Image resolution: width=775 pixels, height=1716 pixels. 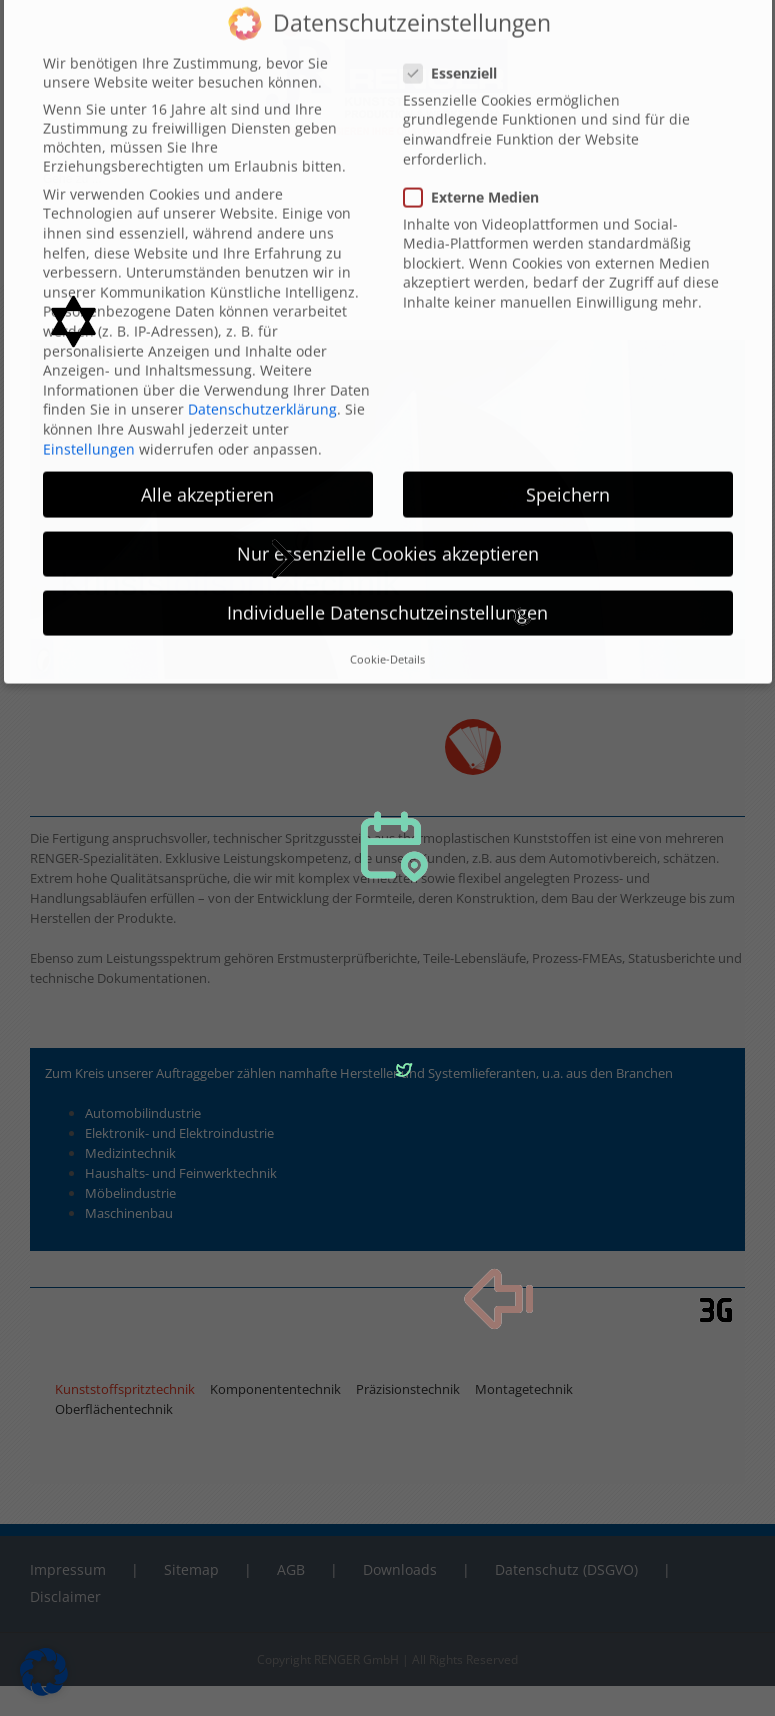 I want to click on indicates jewish or hebrew content, so click(x=73, y=321).